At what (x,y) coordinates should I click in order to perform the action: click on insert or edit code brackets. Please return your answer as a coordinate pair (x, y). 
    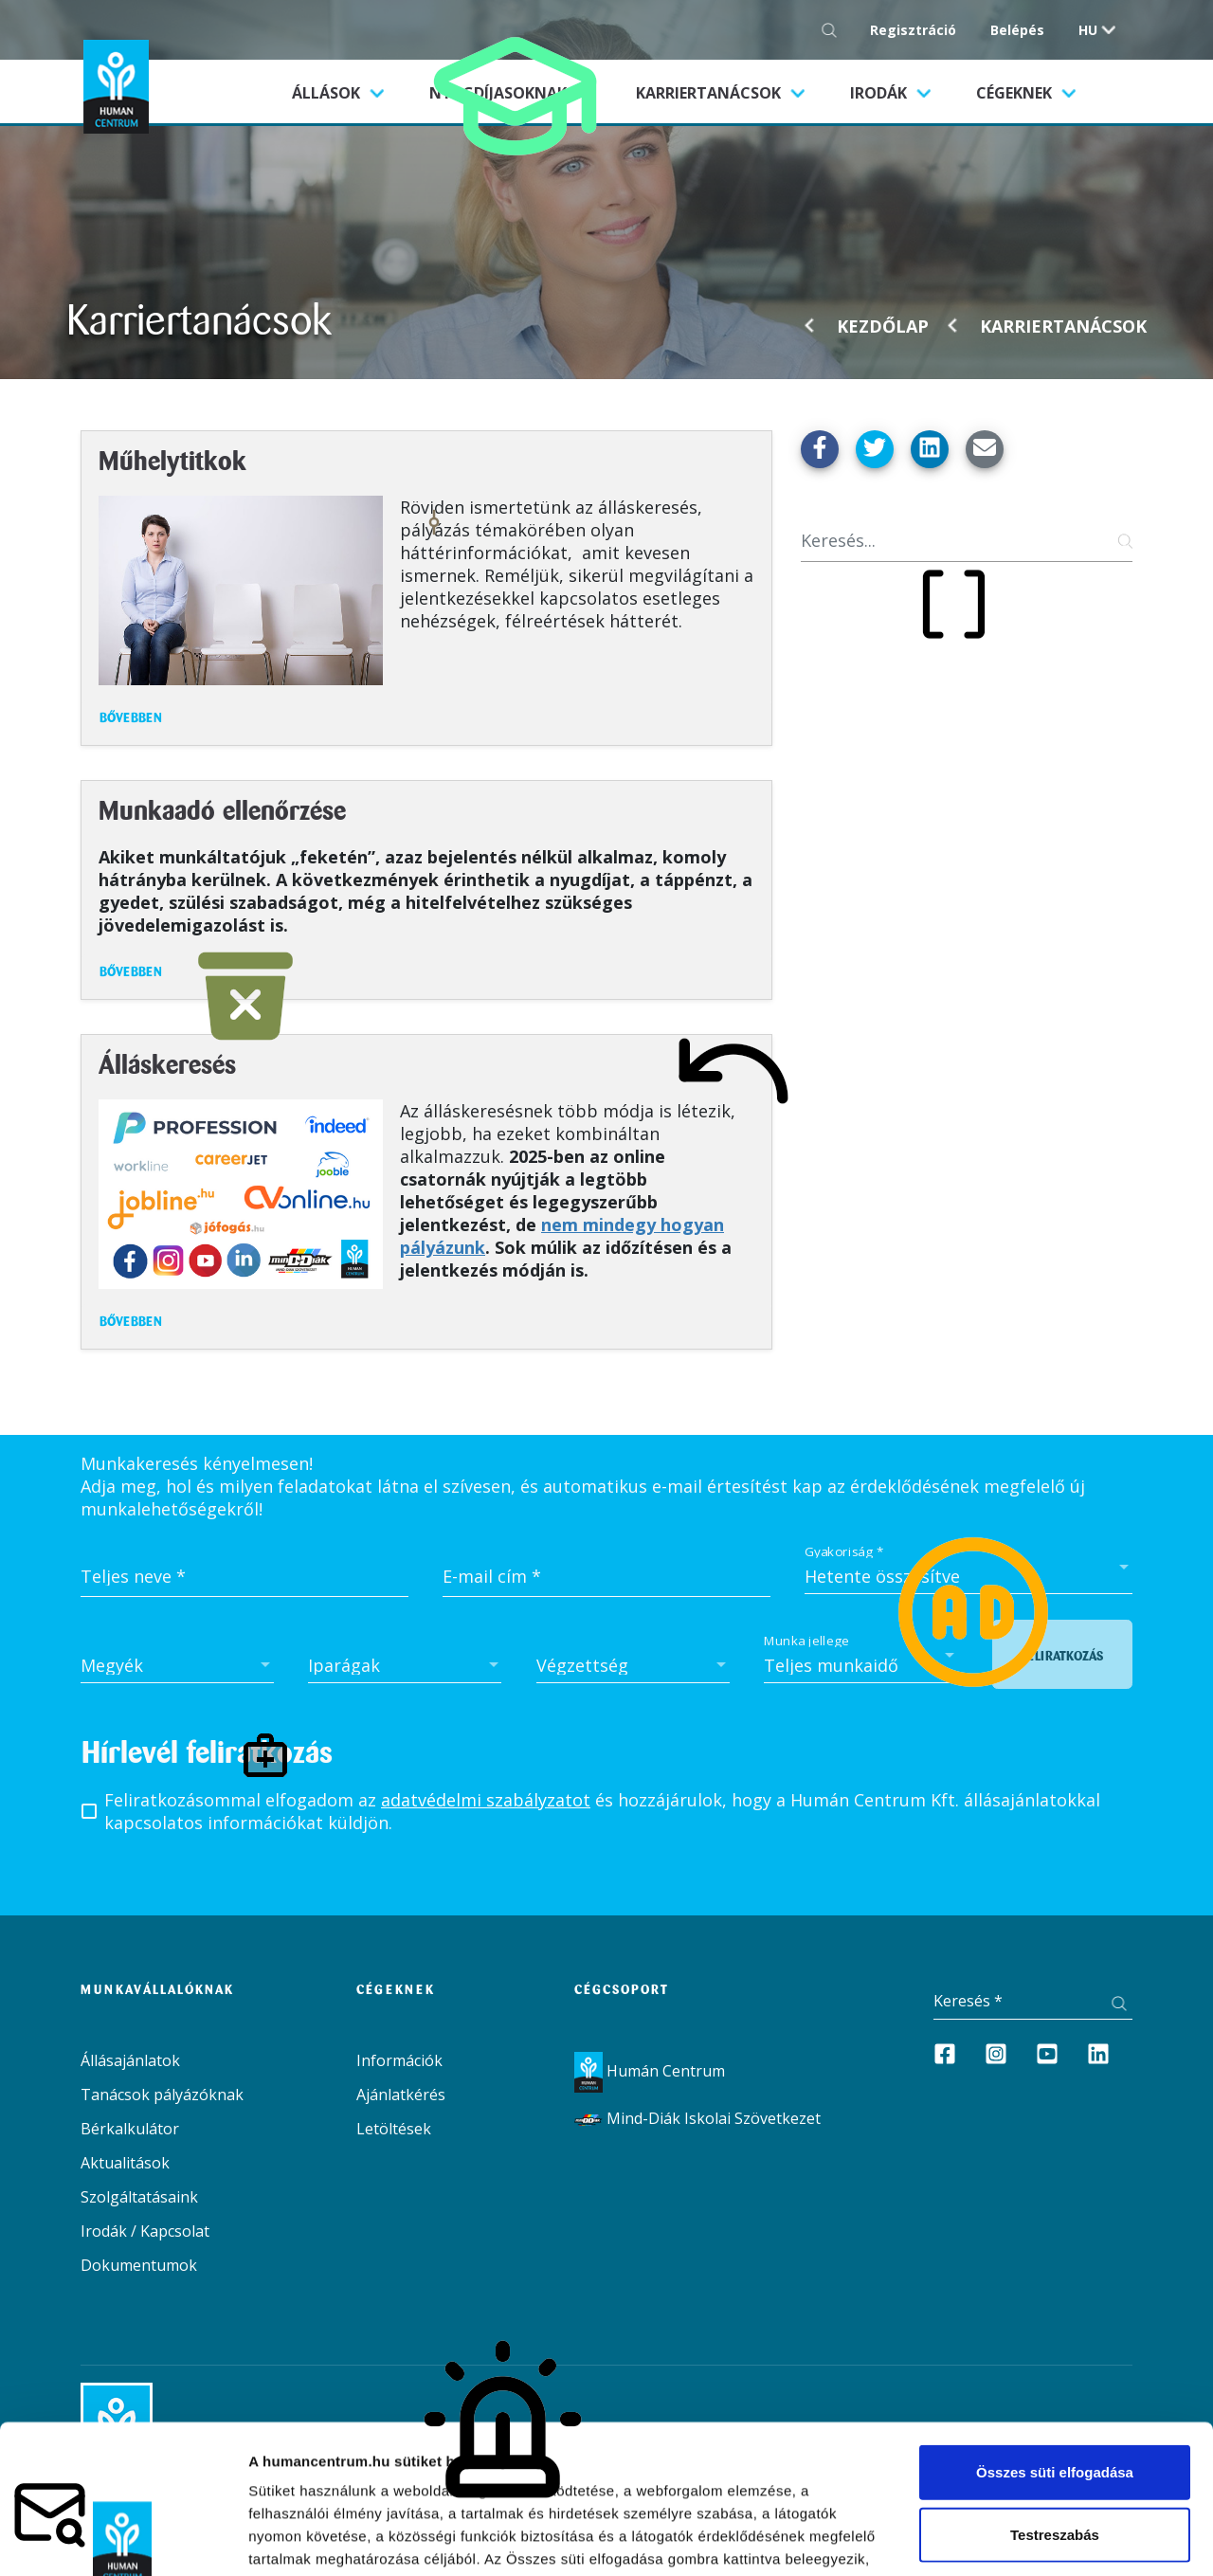
    Looking at the image, I should click on (953, 604).